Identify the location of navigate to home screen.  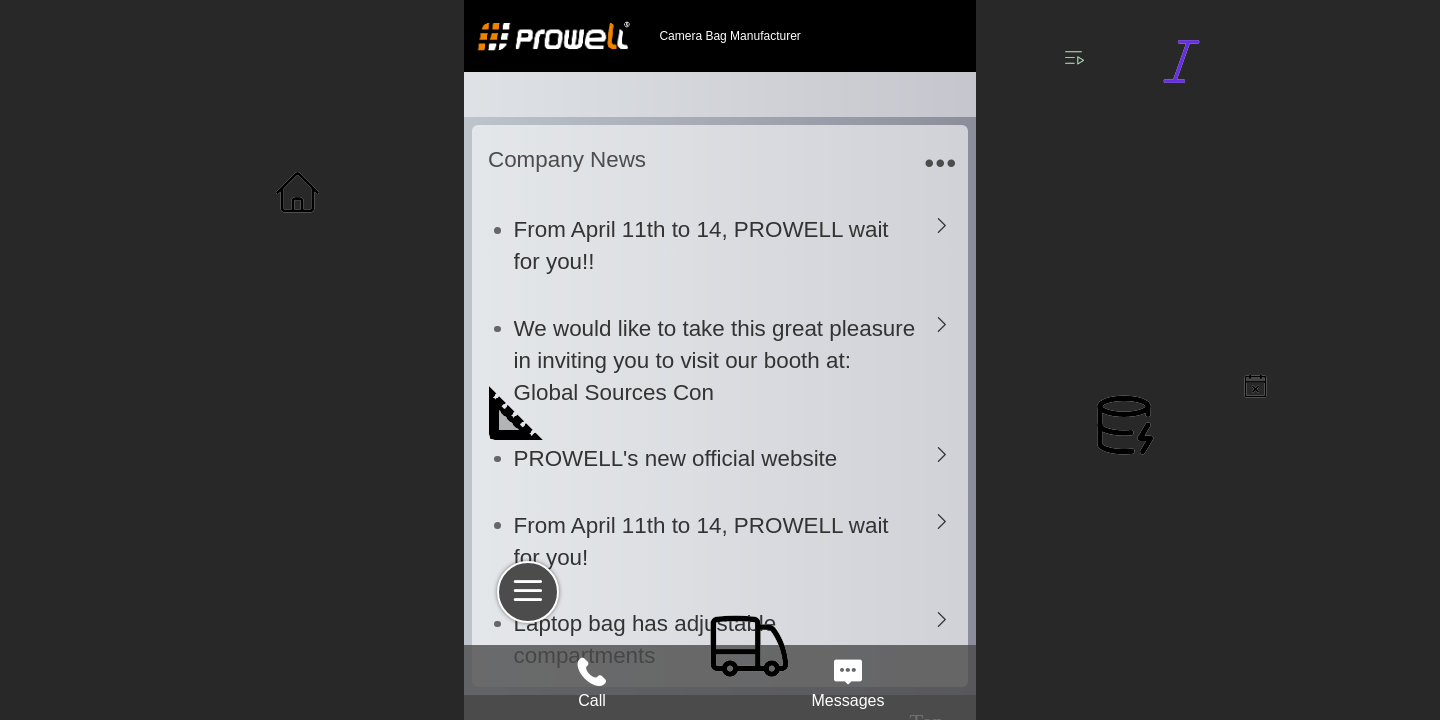
(297, 192).